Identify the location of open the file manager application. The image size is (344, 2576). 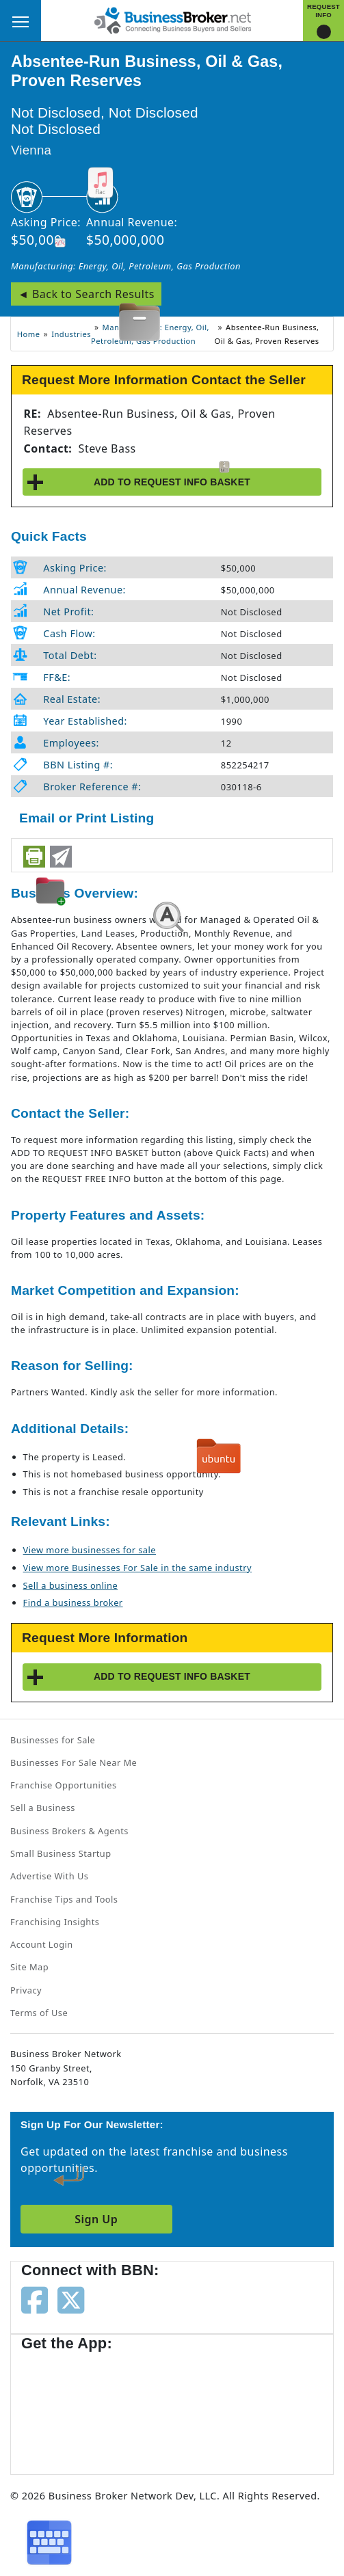
(140, 322).